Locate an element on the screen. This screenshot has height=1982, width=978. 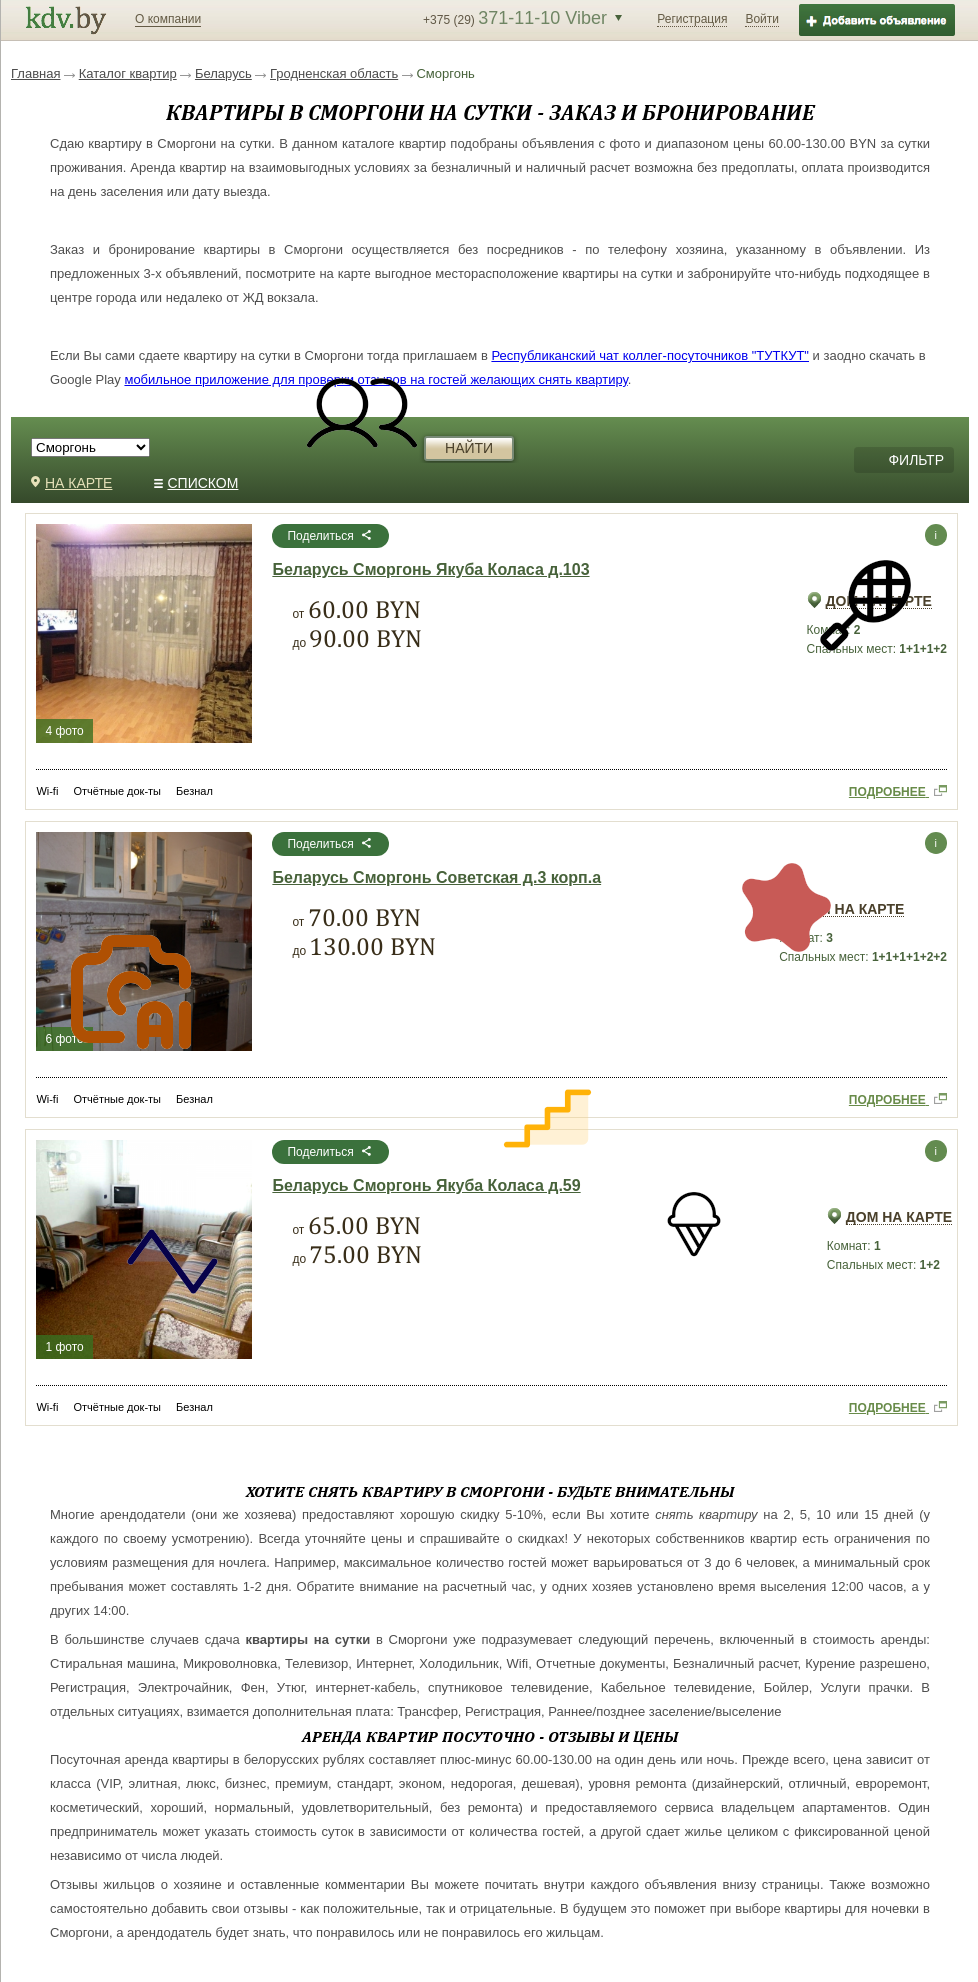
access AI-powered camera features is located at coordinates (131, 989).